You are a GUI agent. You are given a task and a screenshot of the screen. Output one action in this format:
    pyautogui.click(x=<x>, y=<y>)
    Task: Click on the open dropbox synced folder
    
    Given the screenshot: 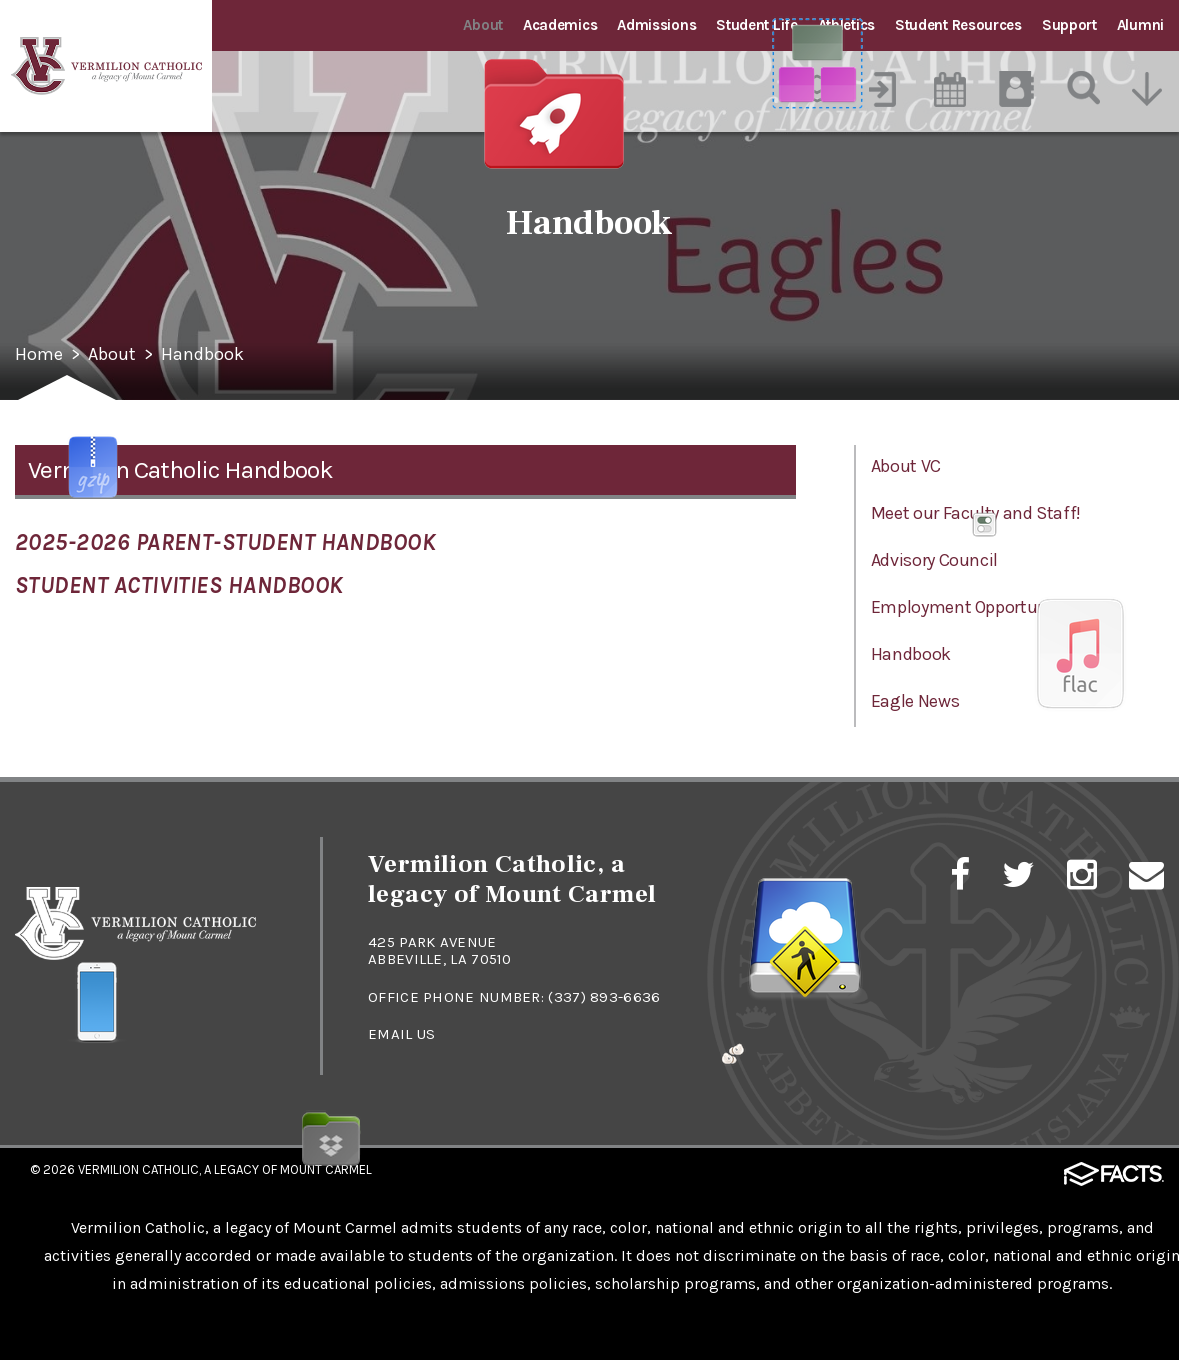 What is the action you would take?
    pyautogui.click(x=331, y=1139)
    